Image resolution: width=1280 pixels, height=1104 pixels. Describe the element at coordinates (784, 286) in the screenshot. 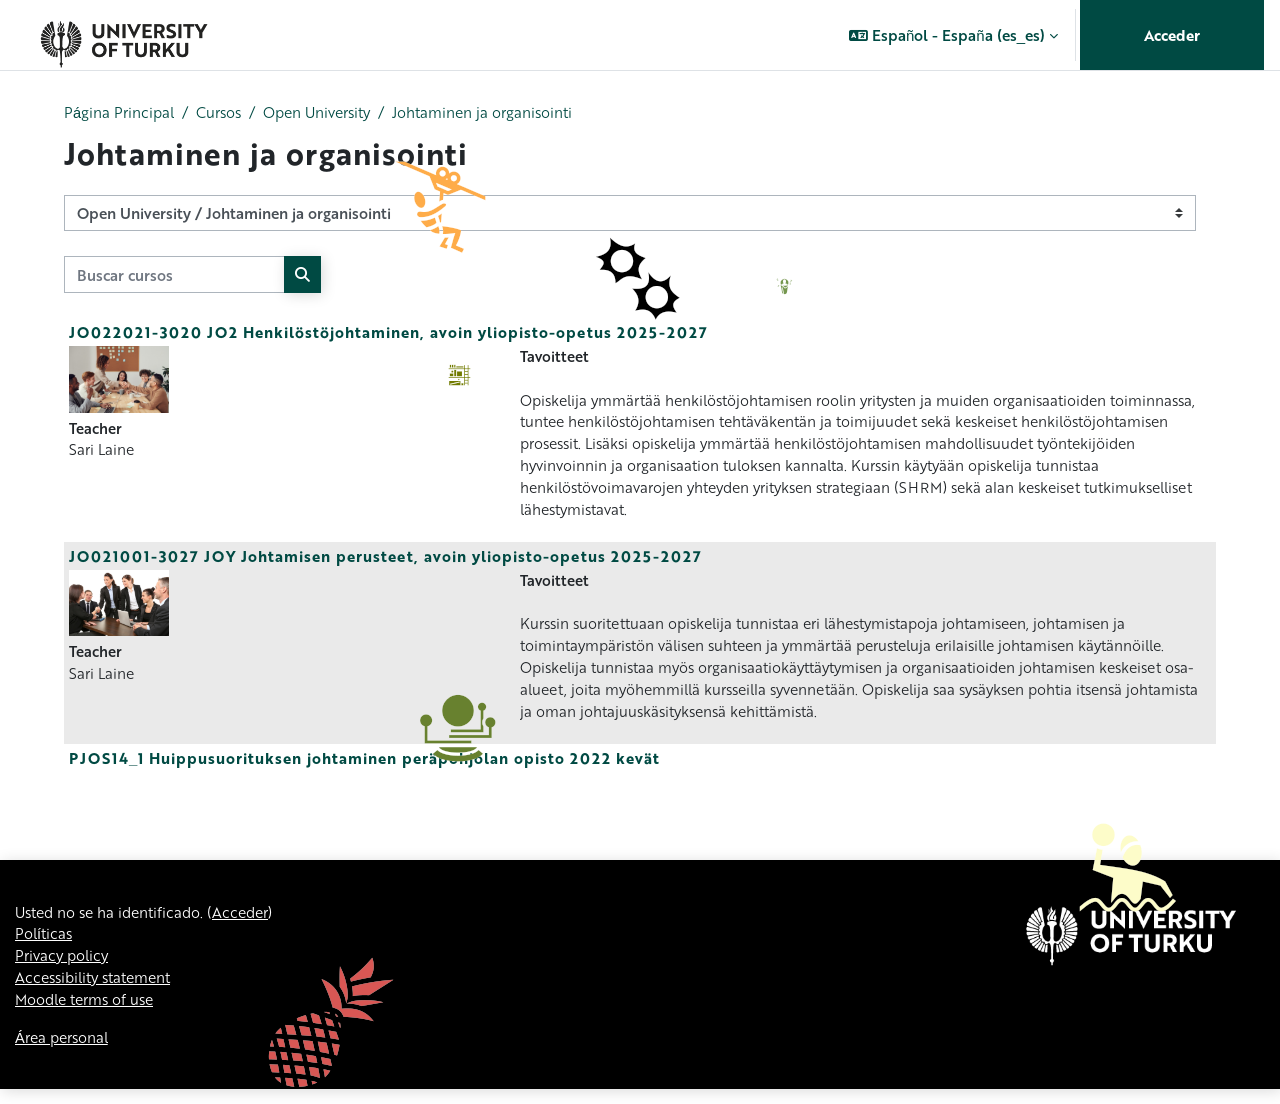

I see `indicates sleep mode or rest state` at that location.